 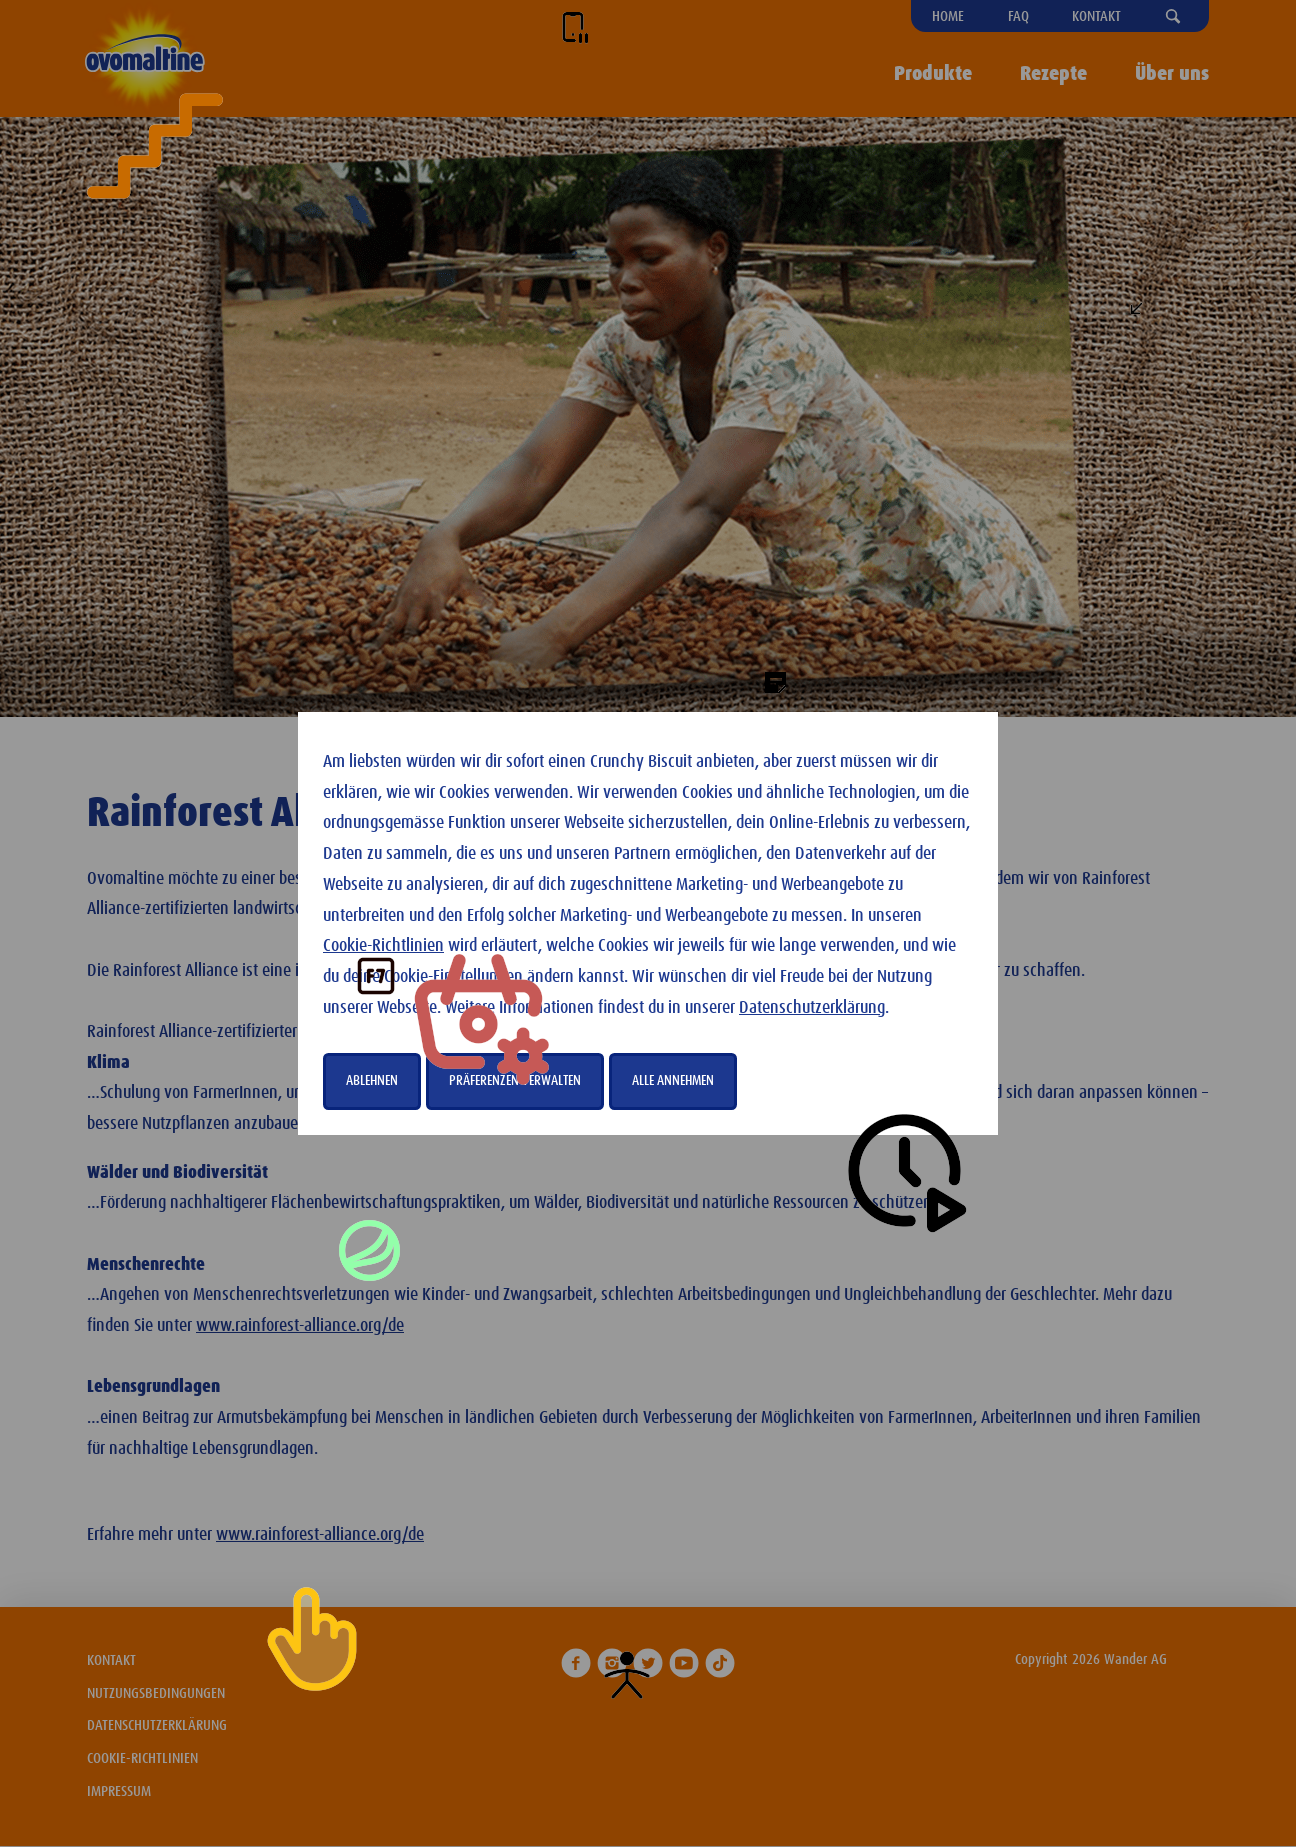 What do you see at coordinates (904, 1170) in the screenshot?
I see `start a timer or scheduled task` at bounding box center [904, 1170].